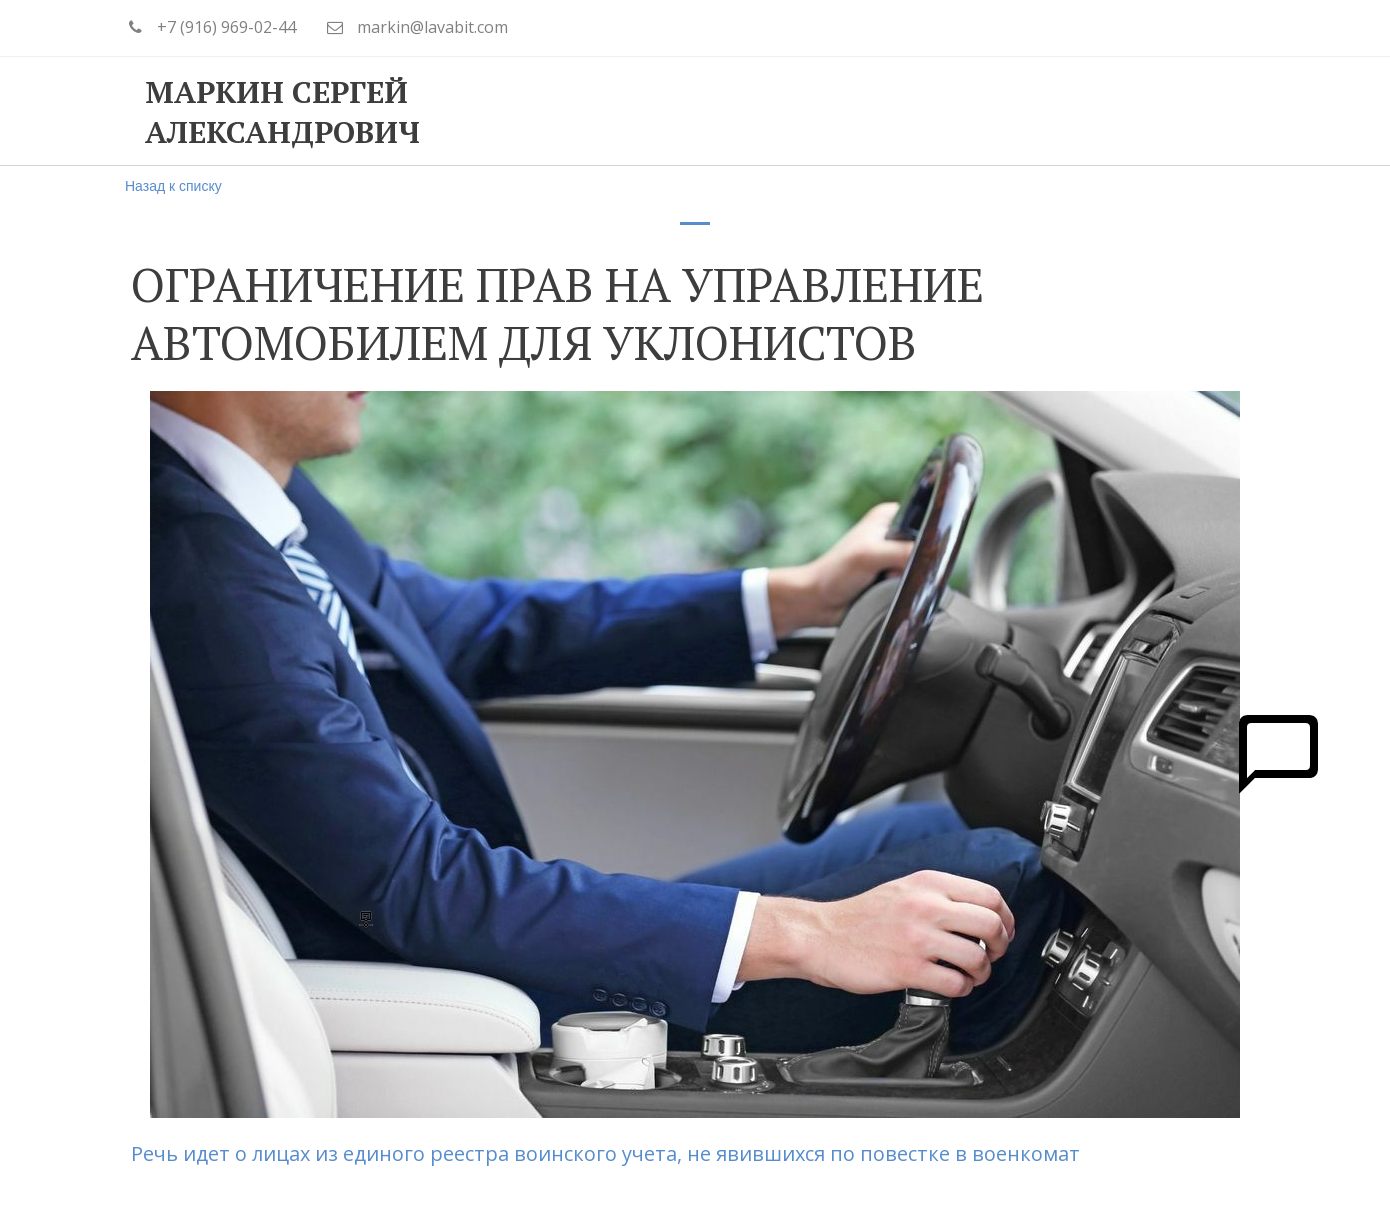 Image resolution: width=1390 pixels, height=1222 pixels. What do you see at coordinates (366, 919) in the screenshot?
I see `view event details on timeline` at bounding box center [366, 919].